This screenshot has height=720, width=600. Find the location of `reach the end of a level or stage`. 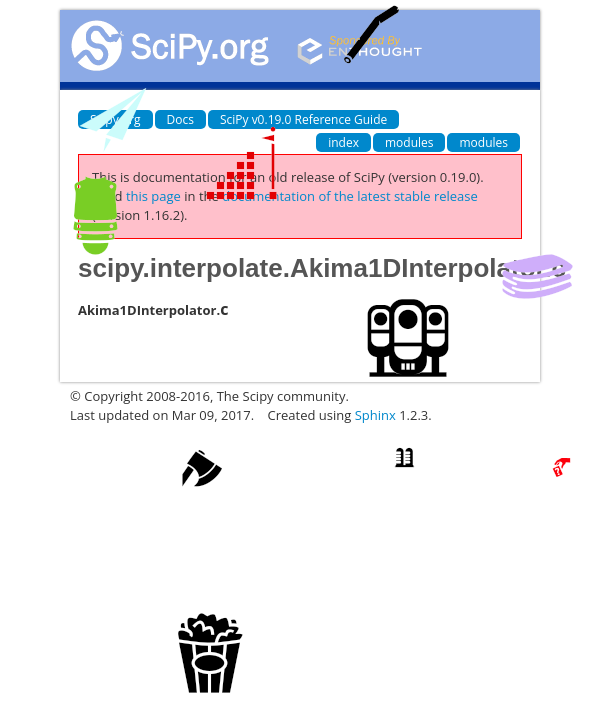

reach the end of a level or stage is located at coordinates (243, 163).